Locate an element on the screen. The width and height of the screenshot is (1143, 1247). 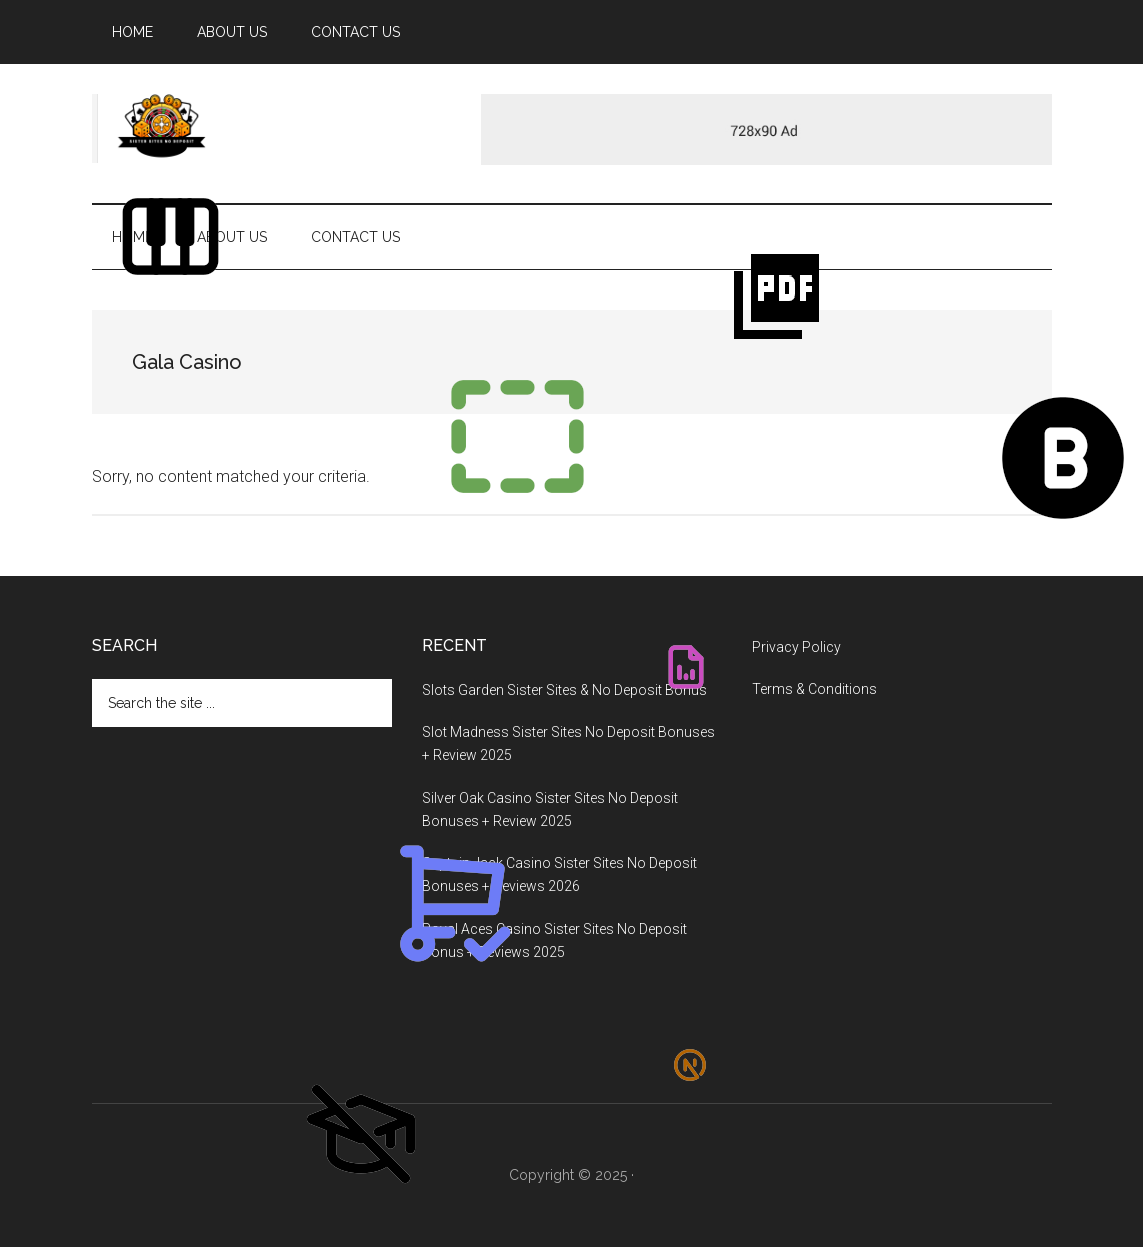
school or education unavailable is located at coordinates (361, 1134).